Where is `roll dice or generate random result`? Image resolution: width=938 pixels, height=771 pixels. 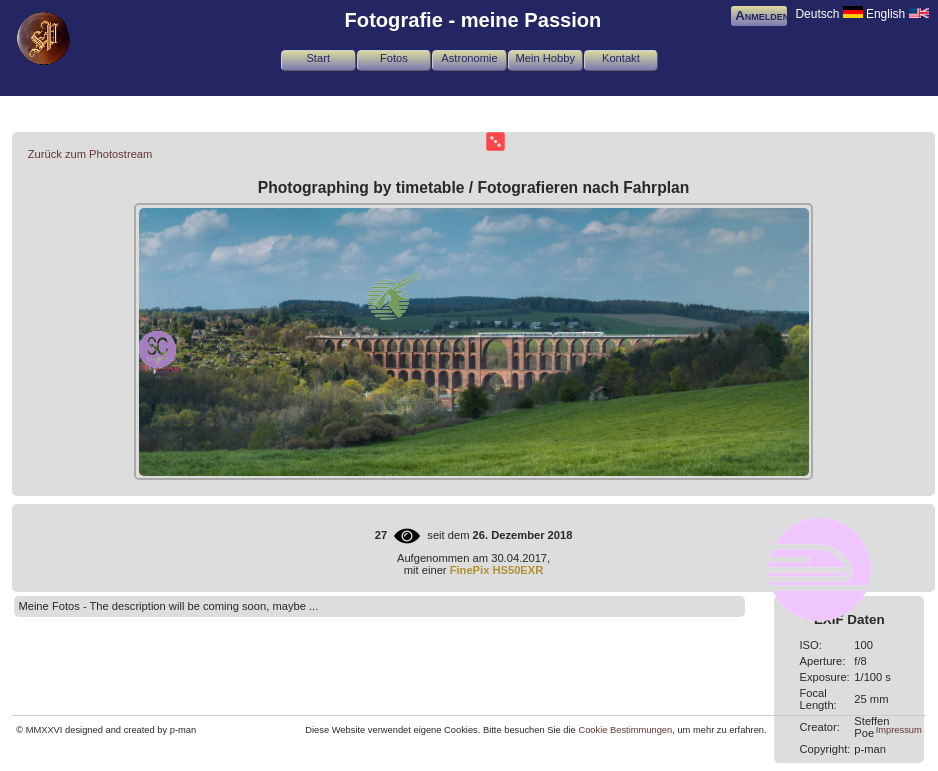 roll dice or generate random result is located at coordinates (495, 141).